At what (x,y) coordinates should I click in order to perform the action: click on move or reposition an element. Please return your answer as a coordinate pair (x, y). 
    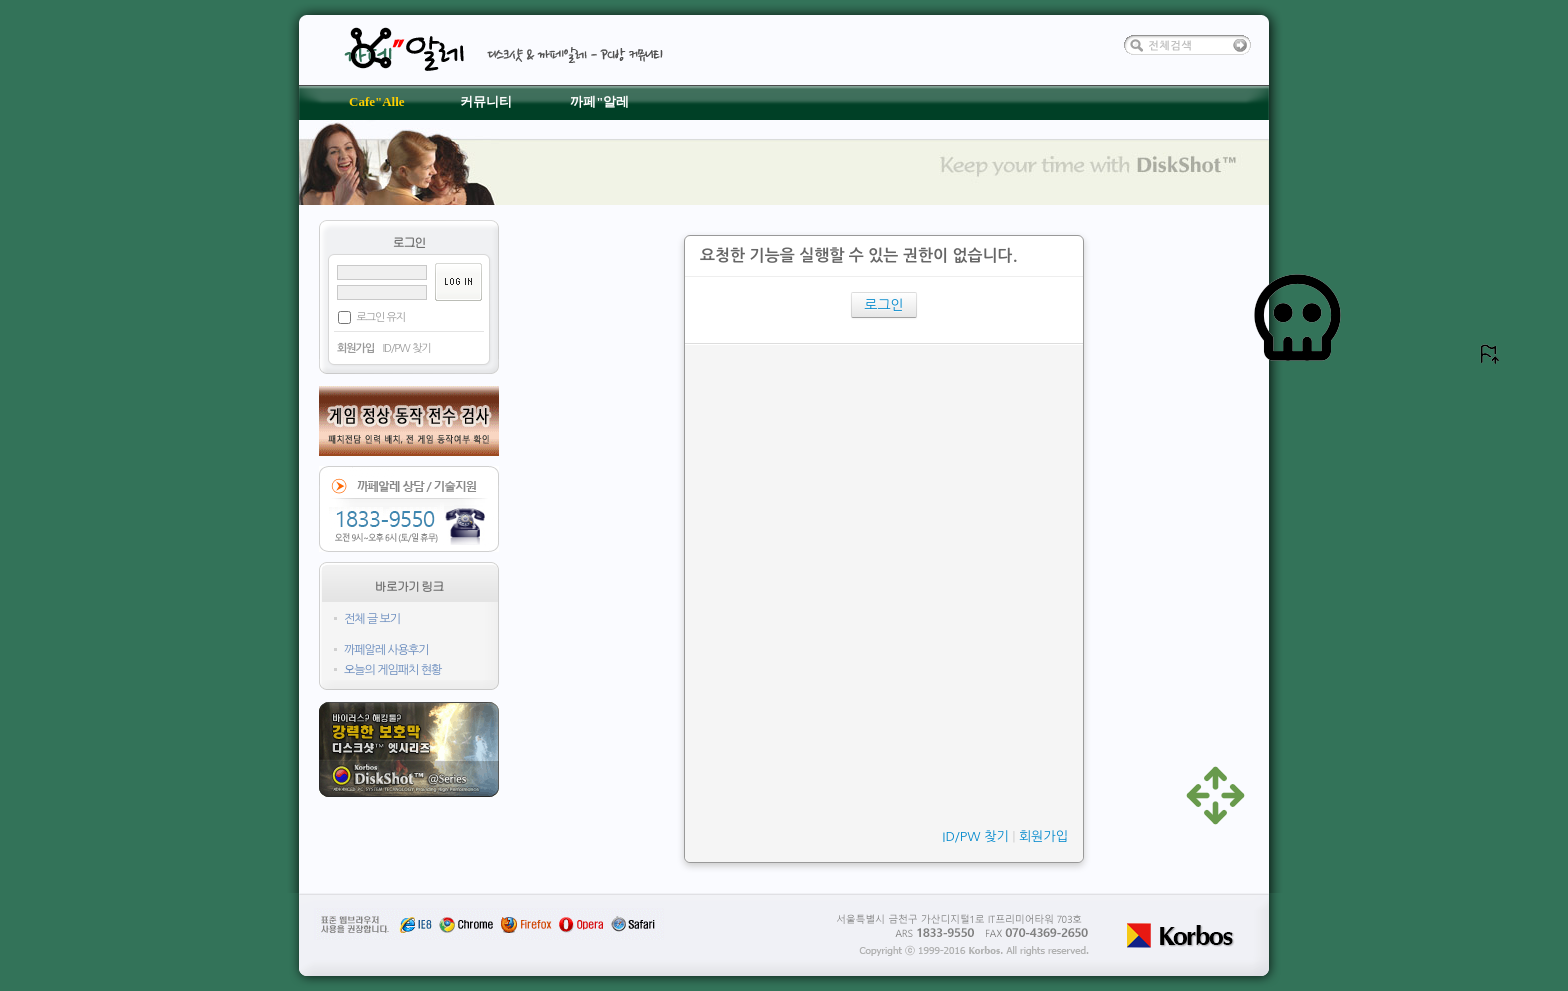
    Looking at the image, I should click on (1215, 795).